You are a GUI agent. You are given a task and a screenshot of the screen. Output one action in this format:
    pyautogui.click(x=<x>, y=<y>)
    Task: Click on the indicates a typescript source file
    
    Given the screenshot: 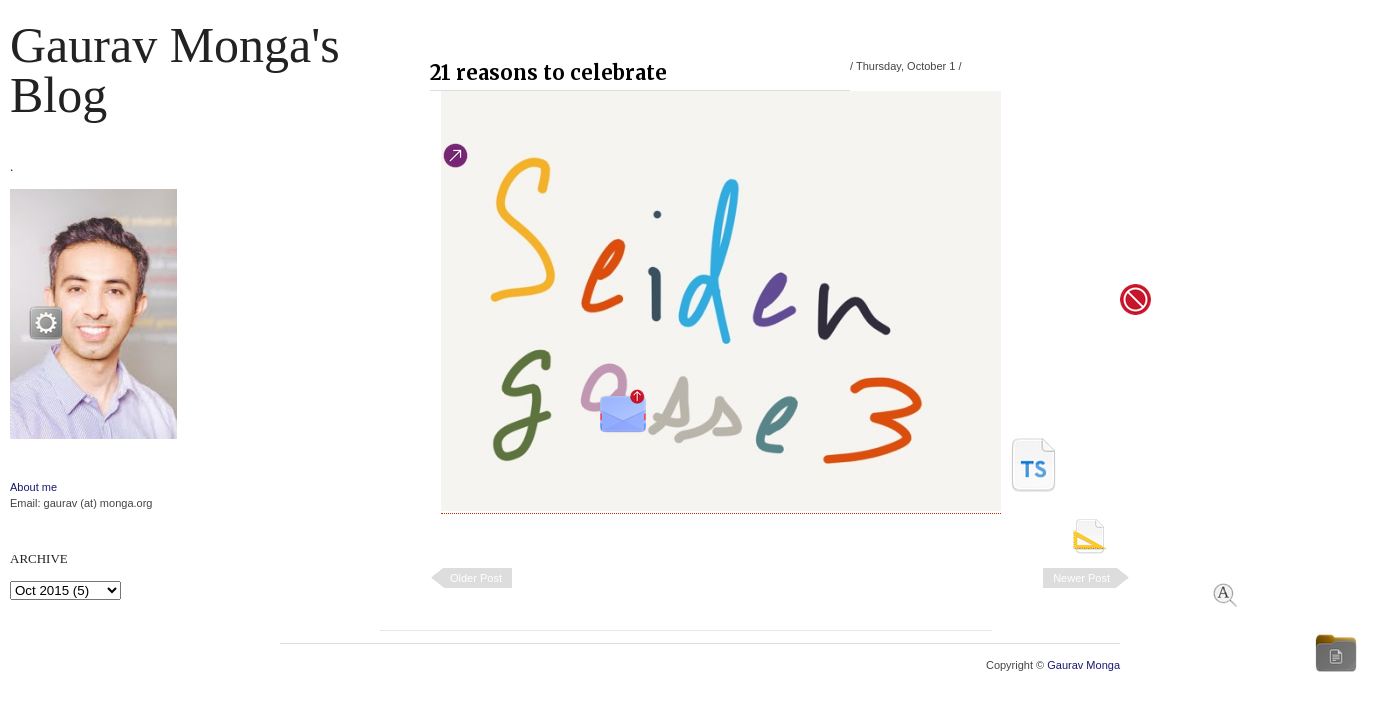 What is the action you would take?
    pyautogui.click(x=1033, y=464)
    